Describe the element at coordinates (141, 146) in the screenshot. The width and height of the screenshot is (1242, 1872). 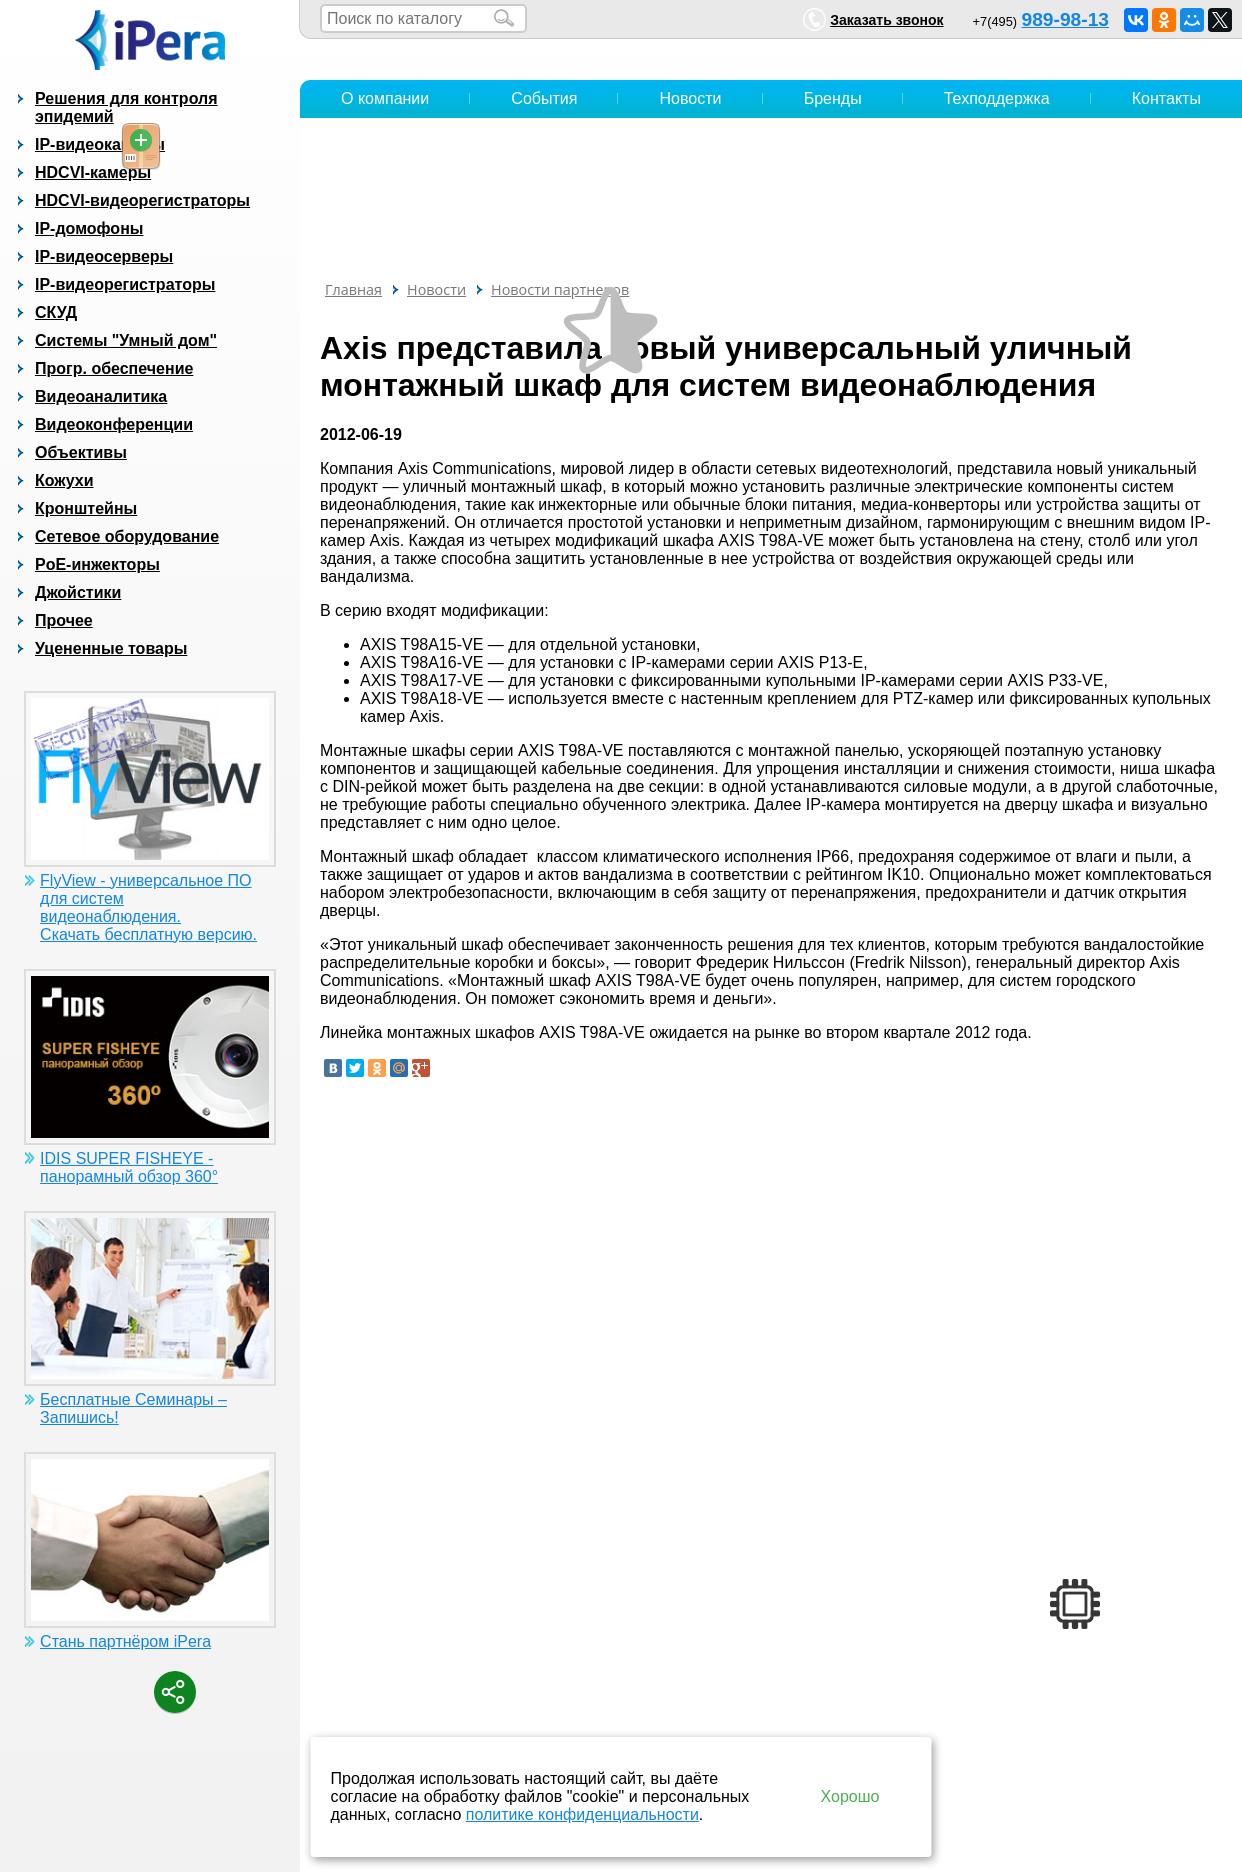
I see `add a new software package` at that location.